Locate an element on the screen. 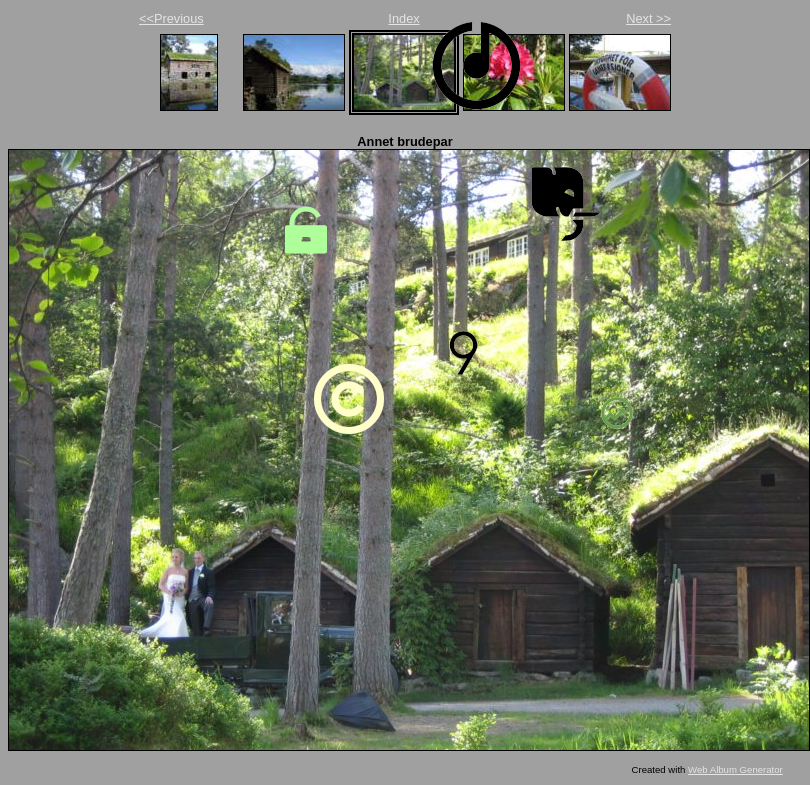 This screenshot has width=810, height=785. view financial performance or fund growth is located at coordinates (617, 413).